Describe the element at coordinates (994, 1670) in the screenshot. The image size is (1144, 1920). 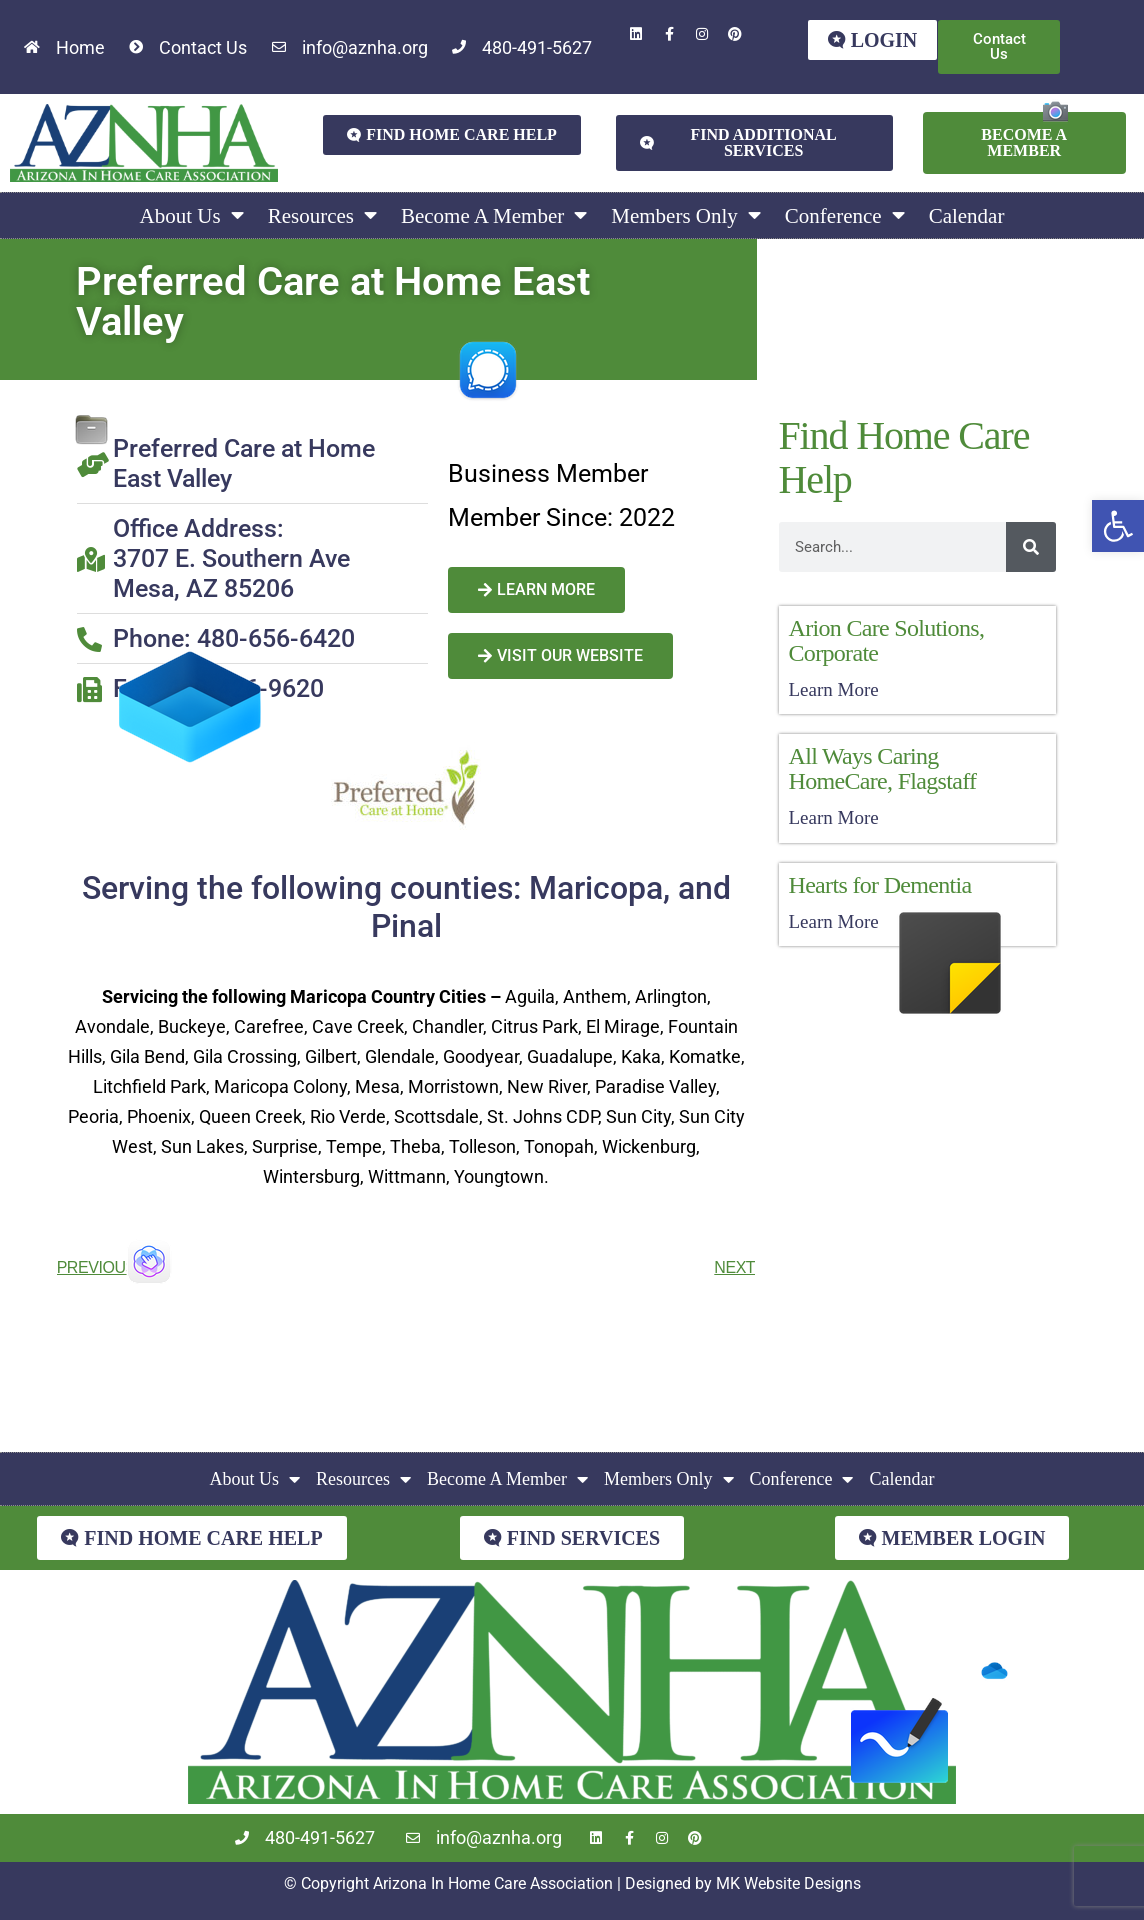
I see `open microsoft onedrive` at that location.